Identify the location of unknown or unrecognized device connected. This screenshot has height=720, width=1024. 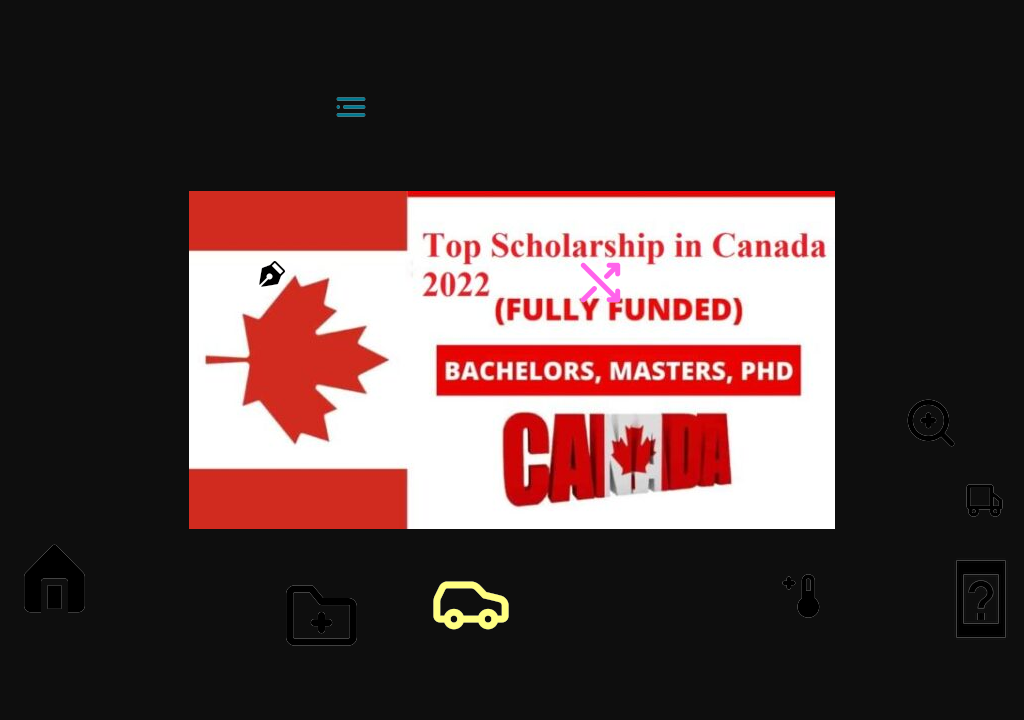
(981, 599).